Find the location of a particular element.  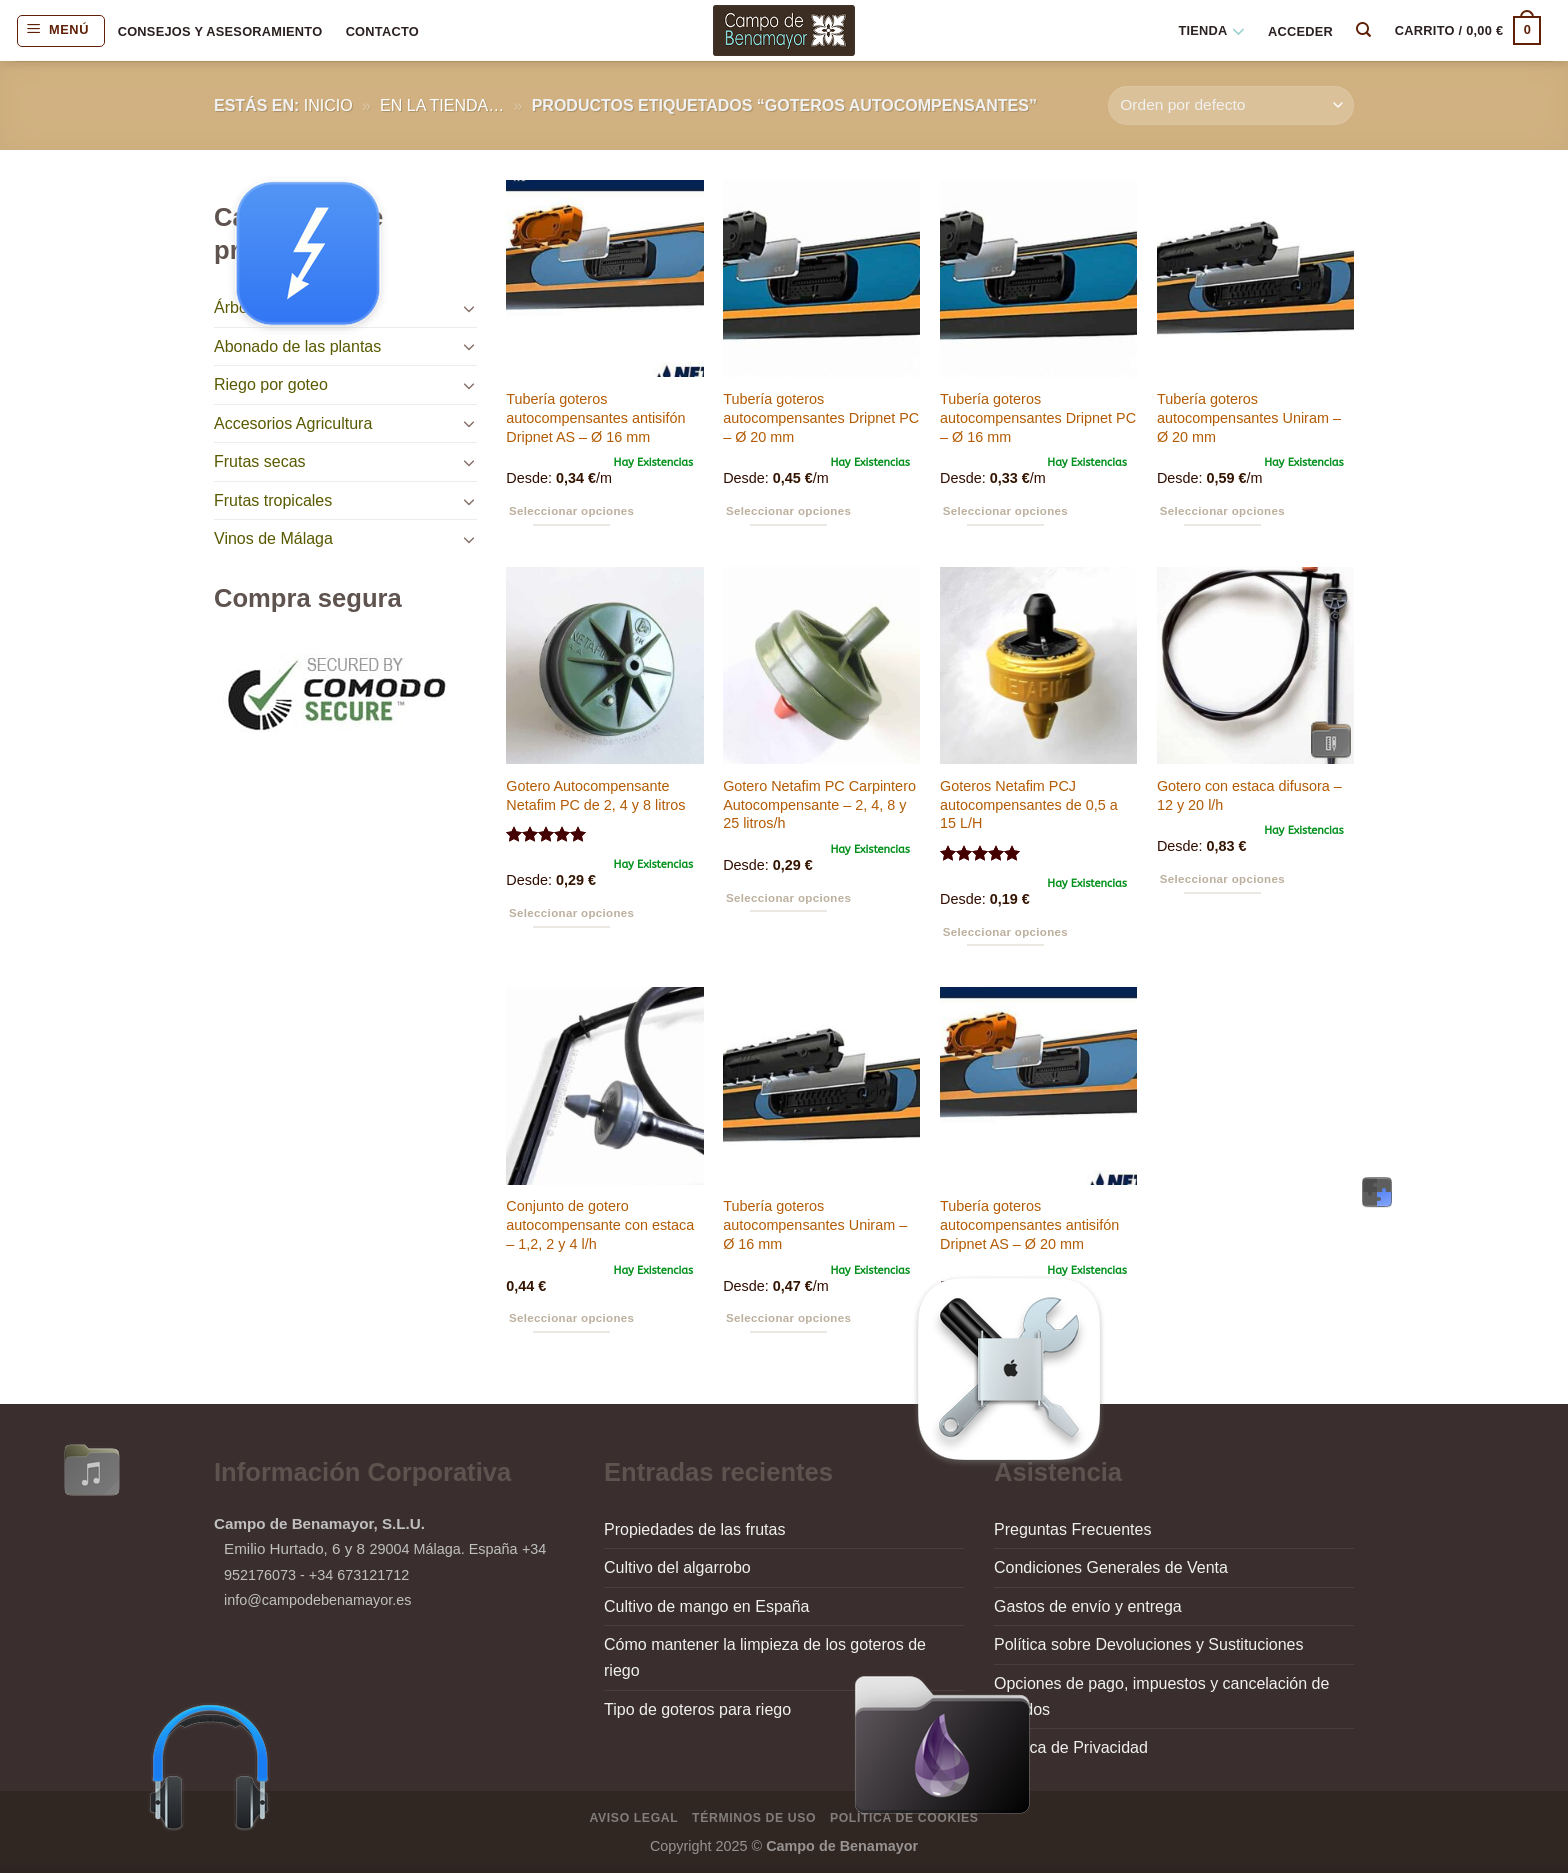

manage bluetooth plugins or extensions is located at coordinates (1377, 1192).